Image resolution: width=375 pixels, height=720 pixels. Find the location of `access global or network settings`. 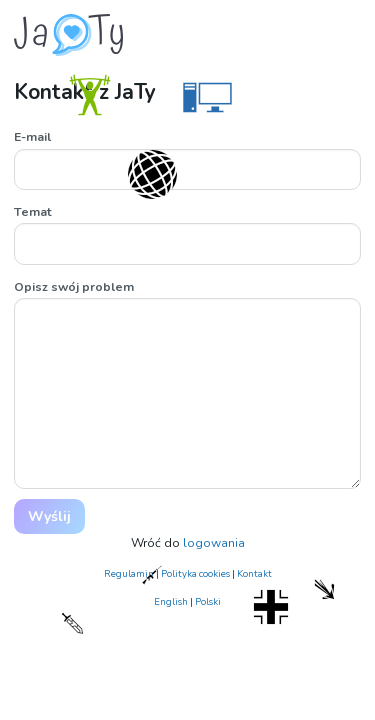

access global or network settings is located at coordinates (152, 174).